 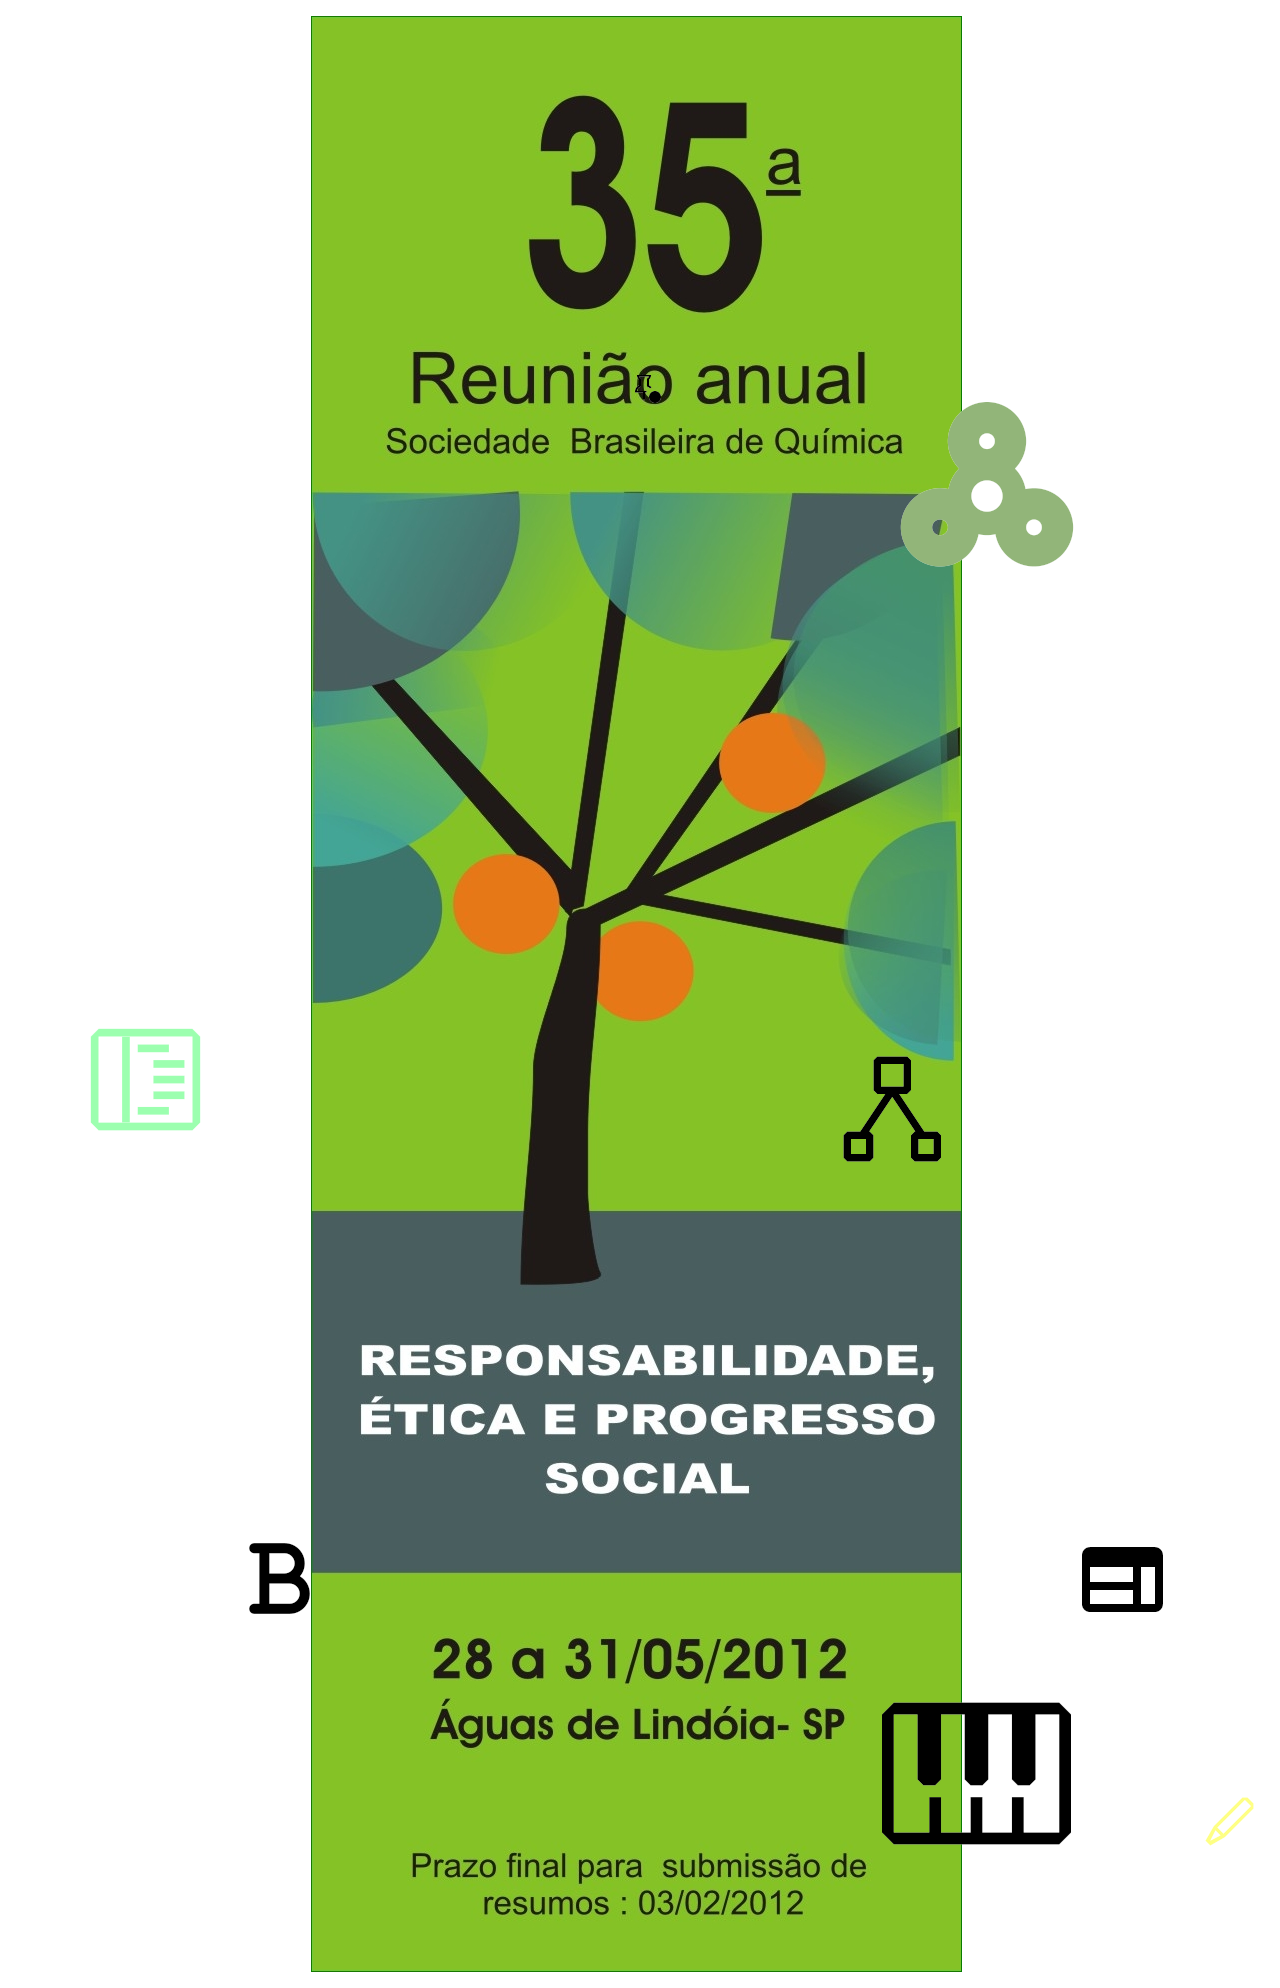 What do you see at coordinates (1122, 1579) in the screenshot?
I see `open web browser` at bounding box center [1122, 1579].